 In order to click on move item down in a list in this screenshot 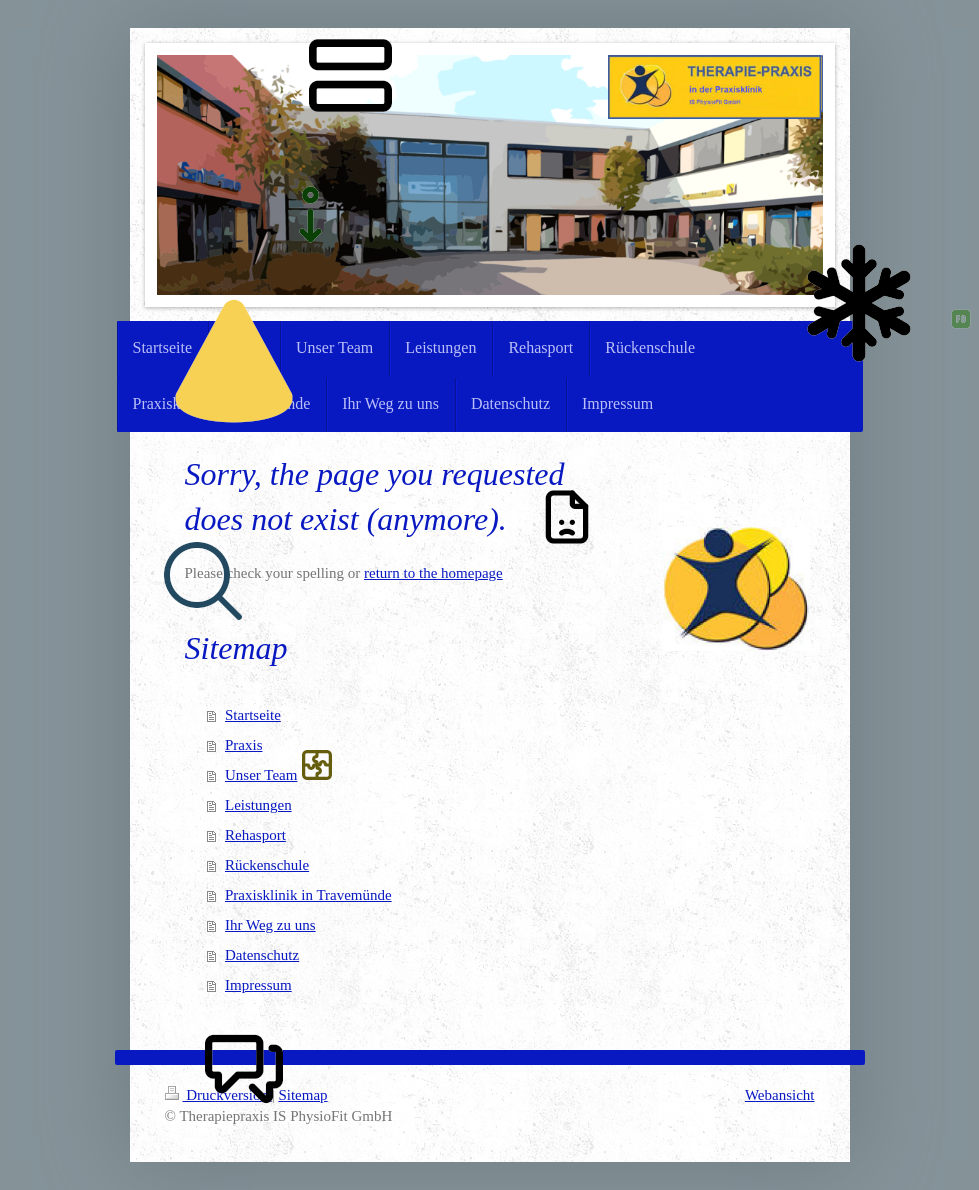, I will do `click(310, 214)`.